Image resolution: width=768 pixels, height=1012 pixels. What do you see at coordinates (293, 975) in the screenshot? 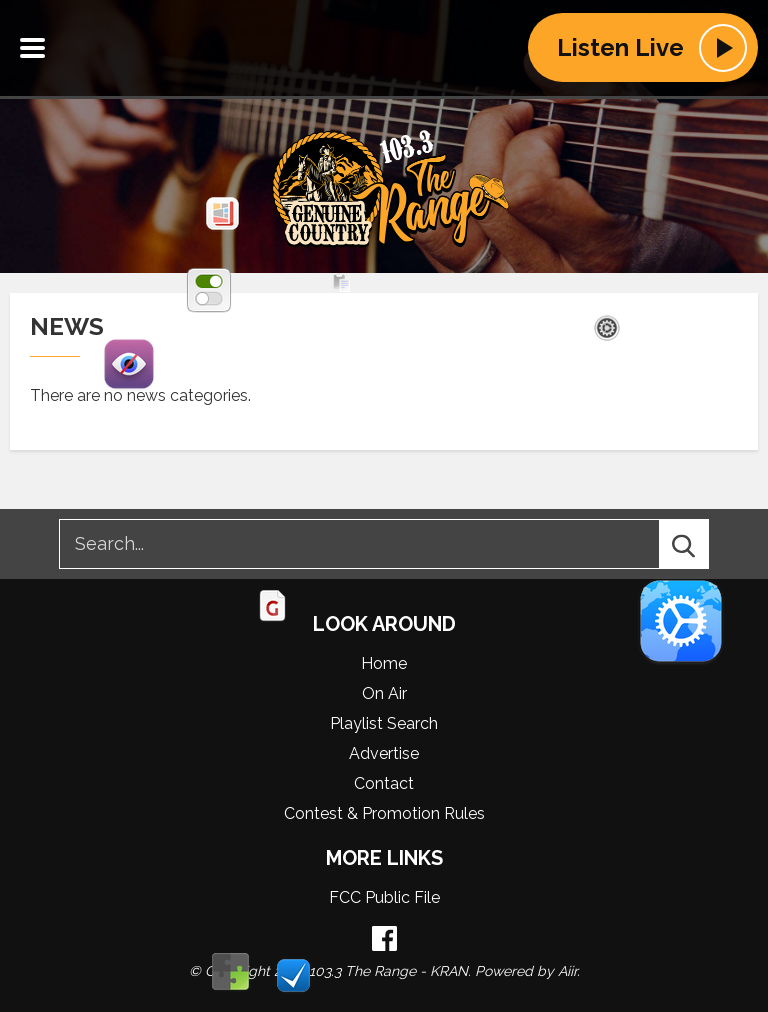
I see `open Super Productivity app` at bounding box center [293, 975].